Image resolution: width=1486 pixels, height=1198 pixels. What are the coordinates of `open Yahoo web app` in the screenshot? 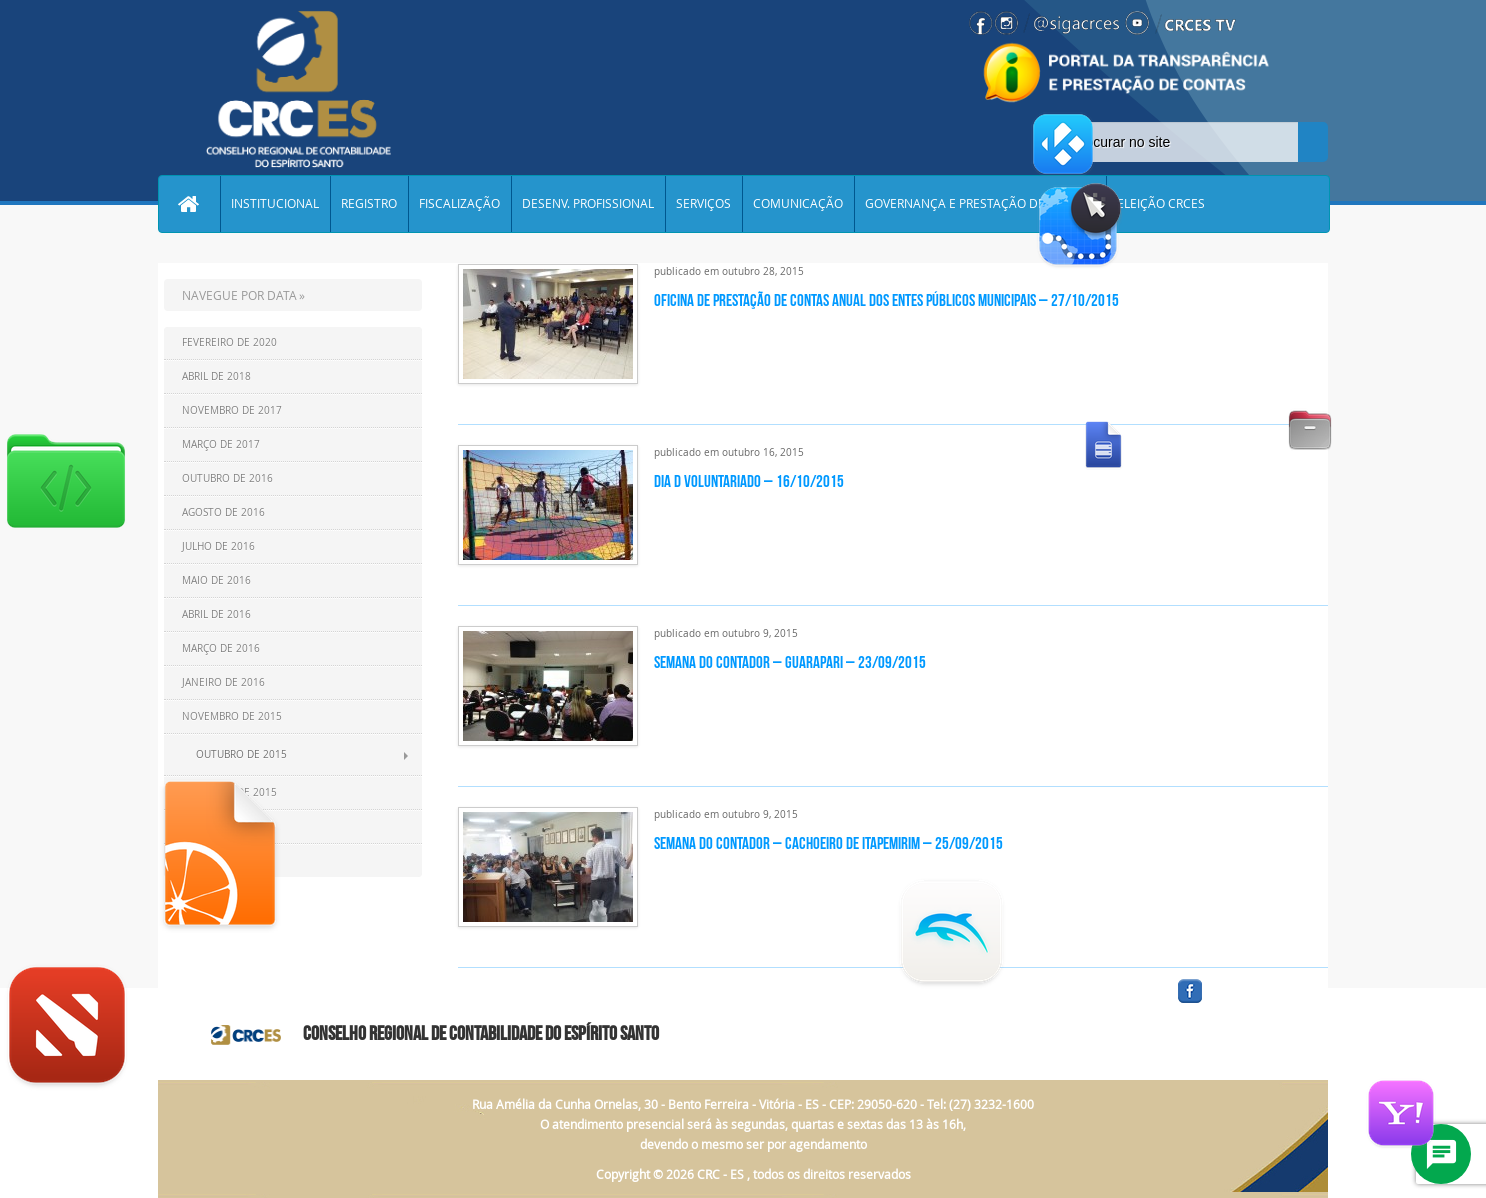 It's located at (1401, 1113).